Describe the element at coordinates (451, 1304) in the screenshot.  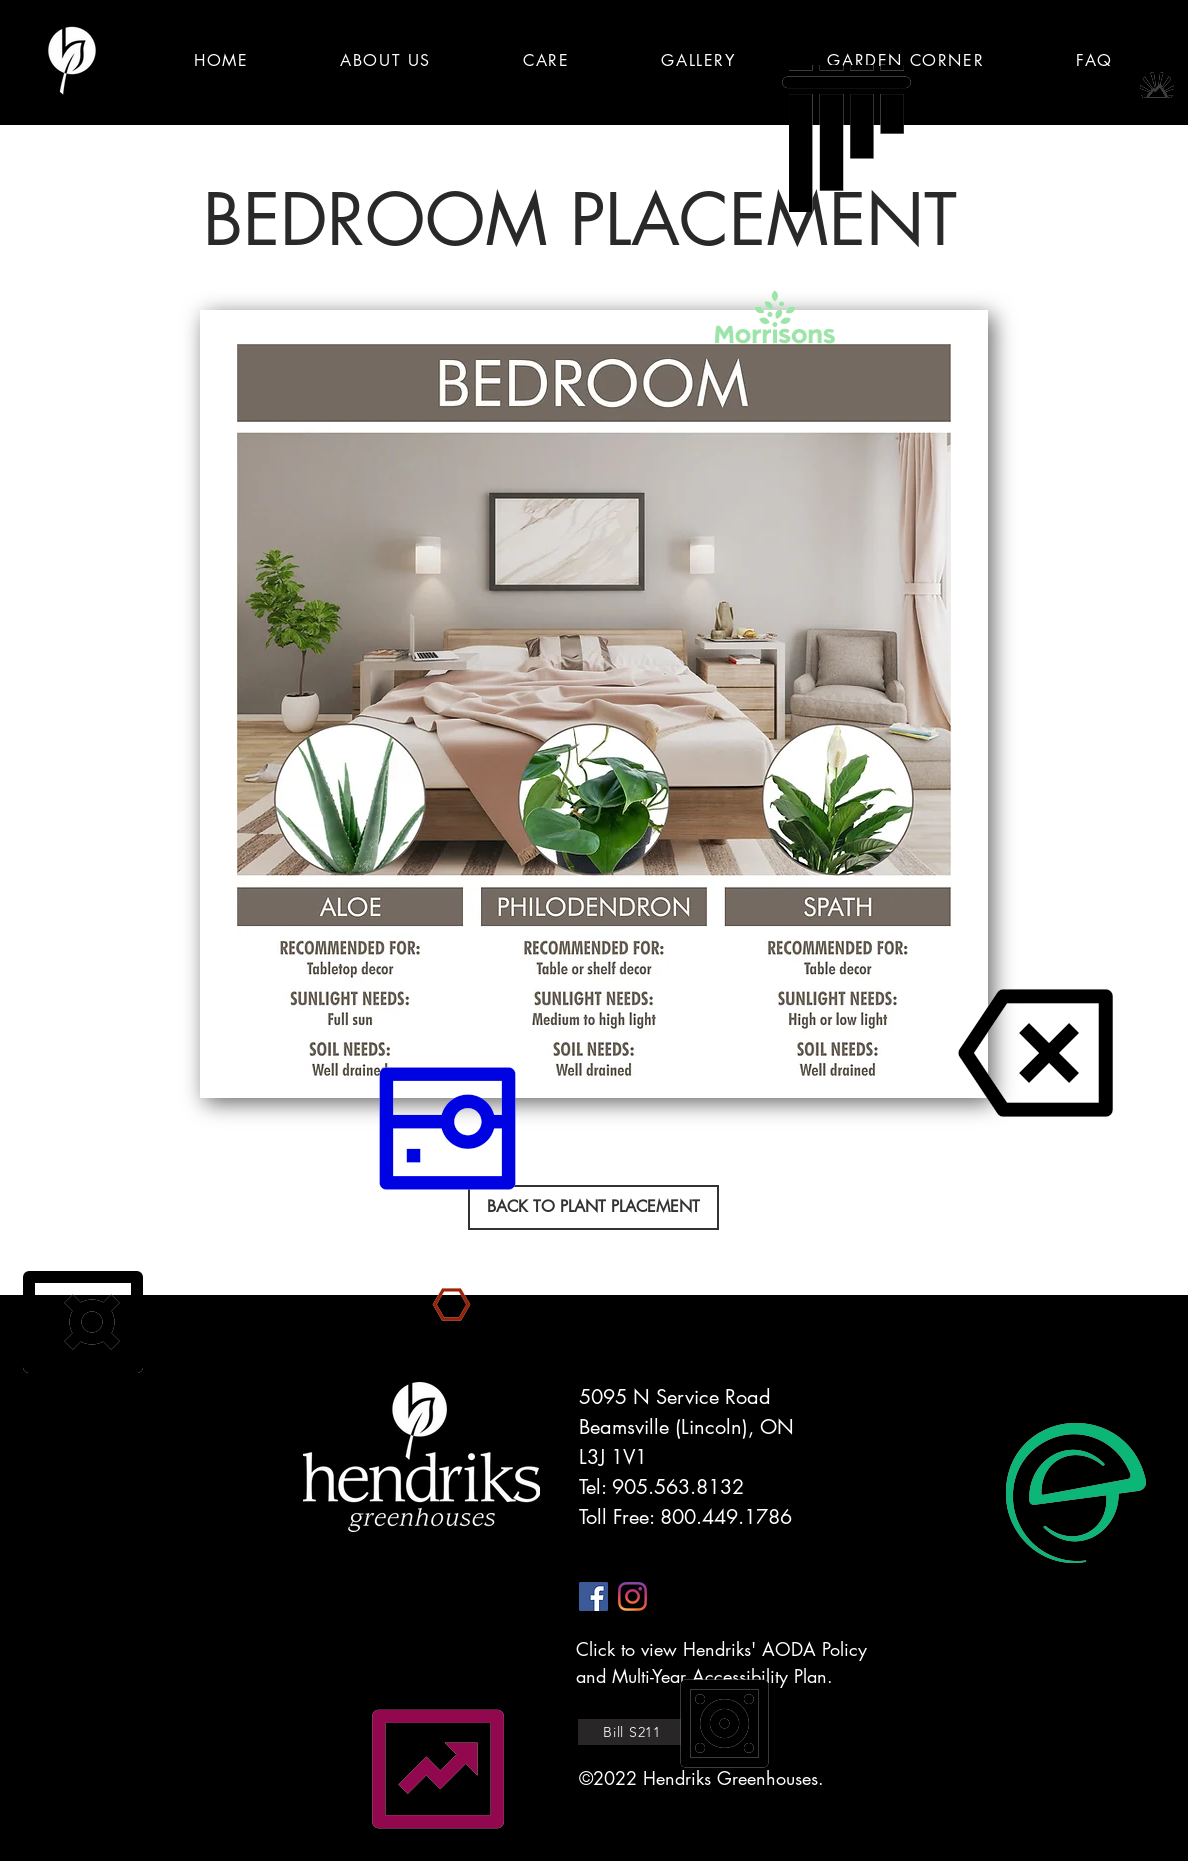
I see `select hexagon shape tool` at that location.